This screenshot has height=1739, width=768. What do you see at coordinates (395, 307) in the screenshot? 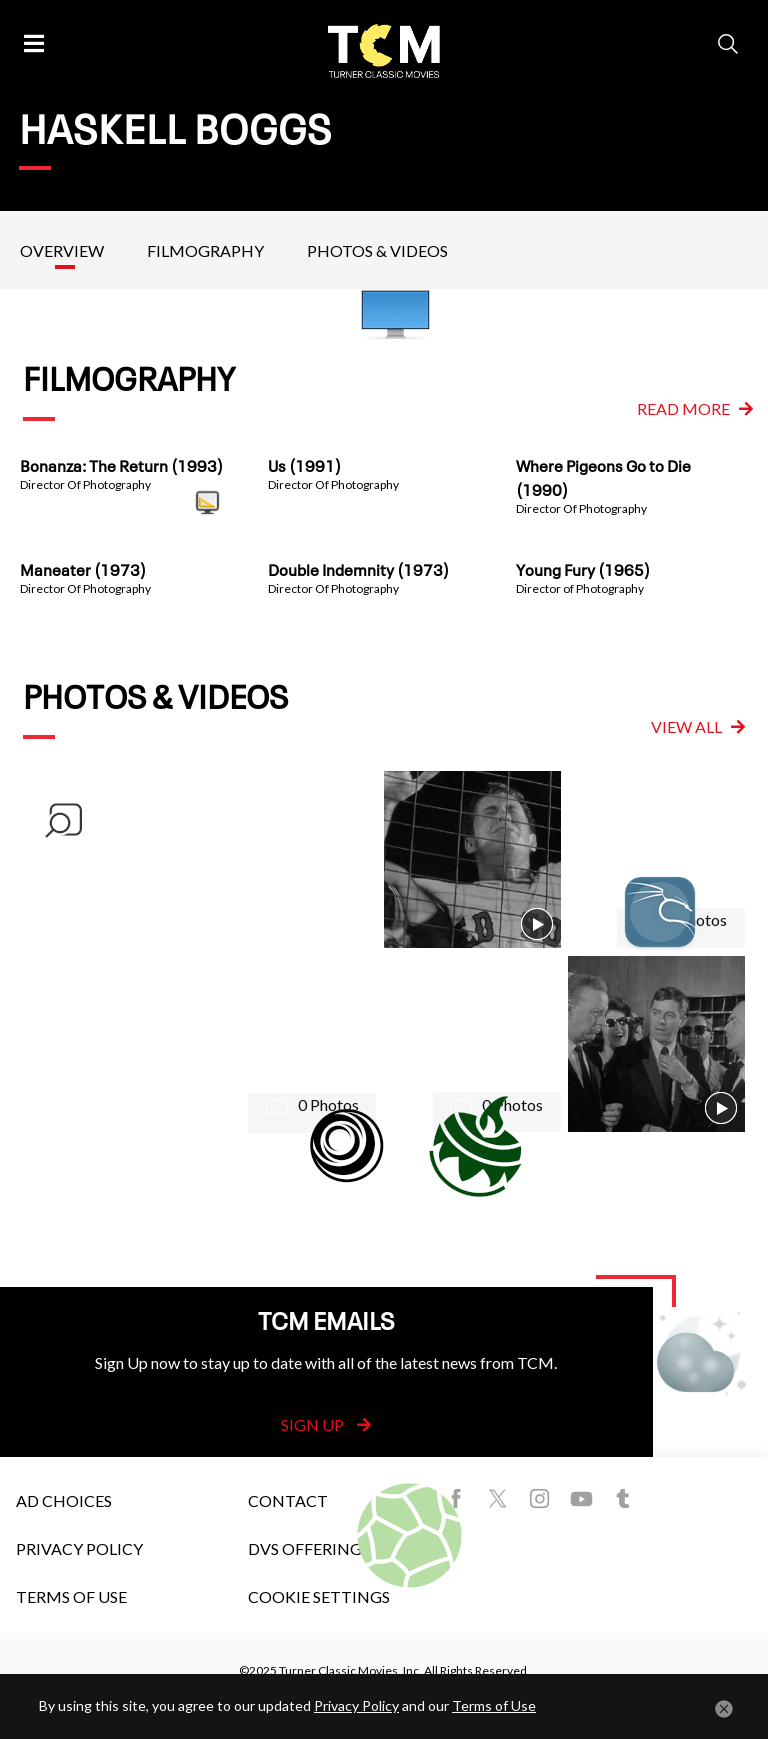
I see `apple pro display xdr monitor` at bounding box center [395, 307].